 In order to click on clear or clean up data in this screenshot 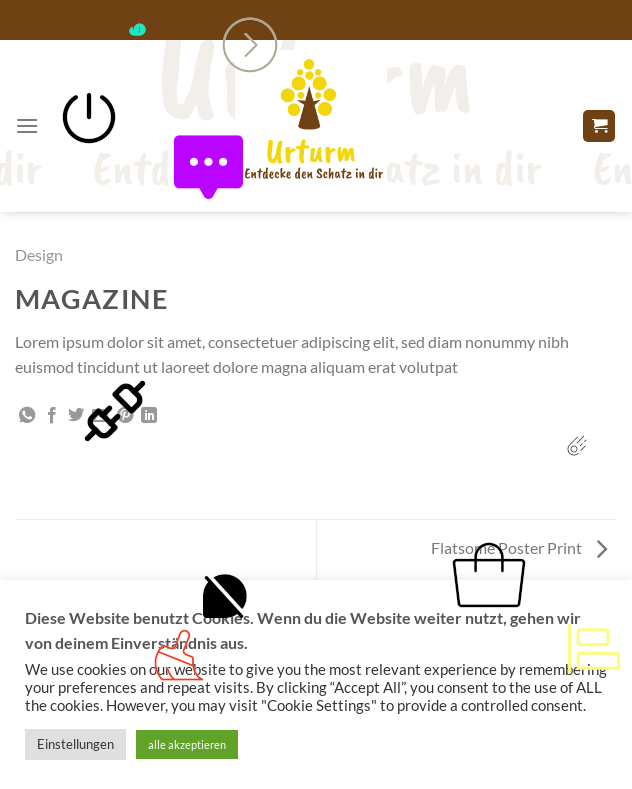, I will do `click(178, 657)`.